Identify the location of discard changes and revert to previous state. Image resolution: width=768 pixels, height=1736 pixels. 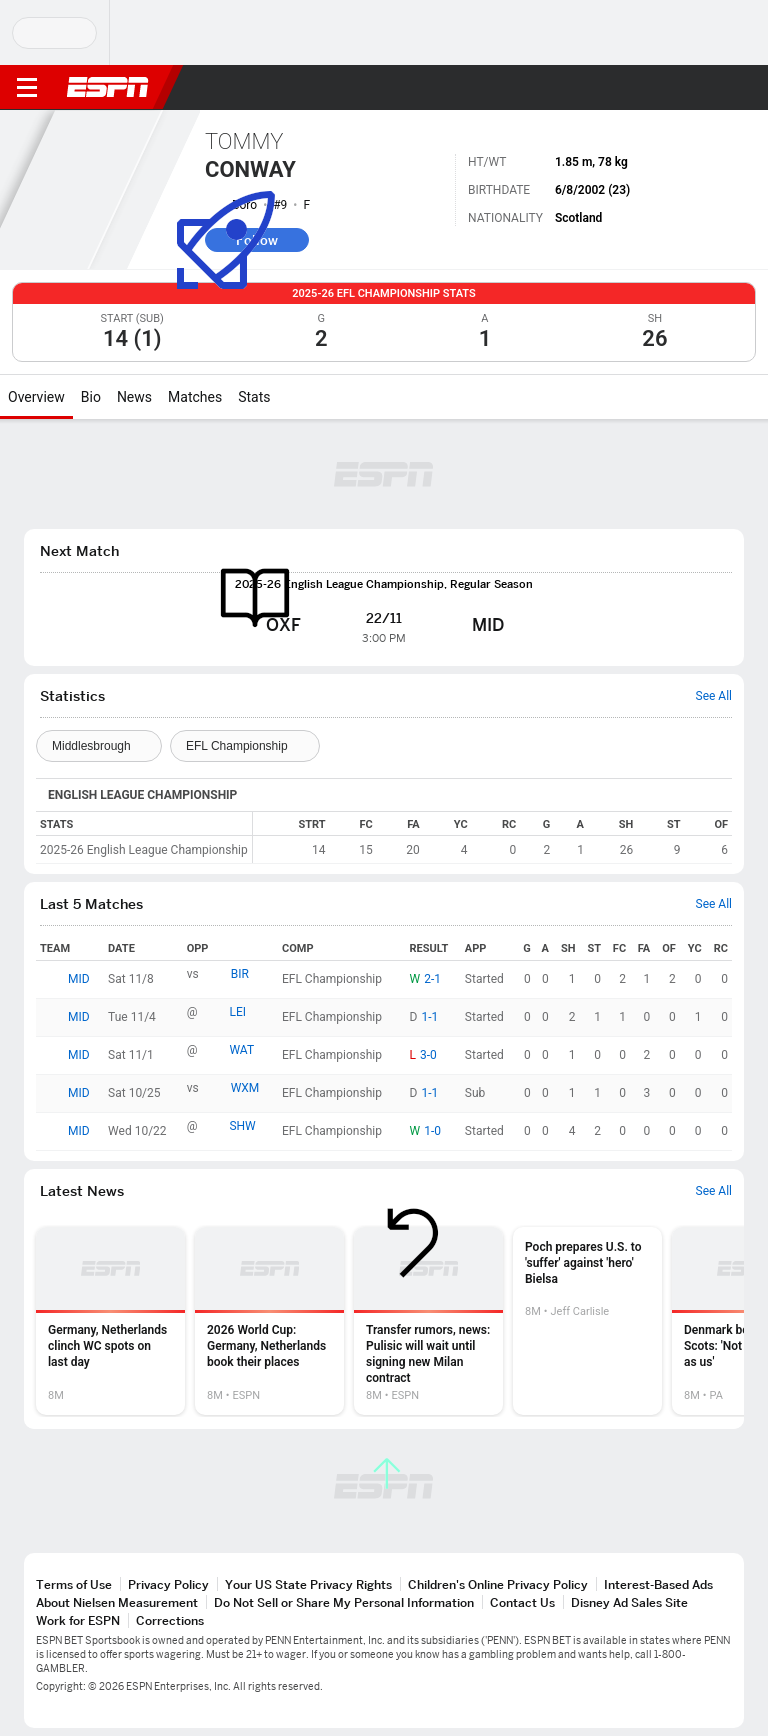
(411, 1240).